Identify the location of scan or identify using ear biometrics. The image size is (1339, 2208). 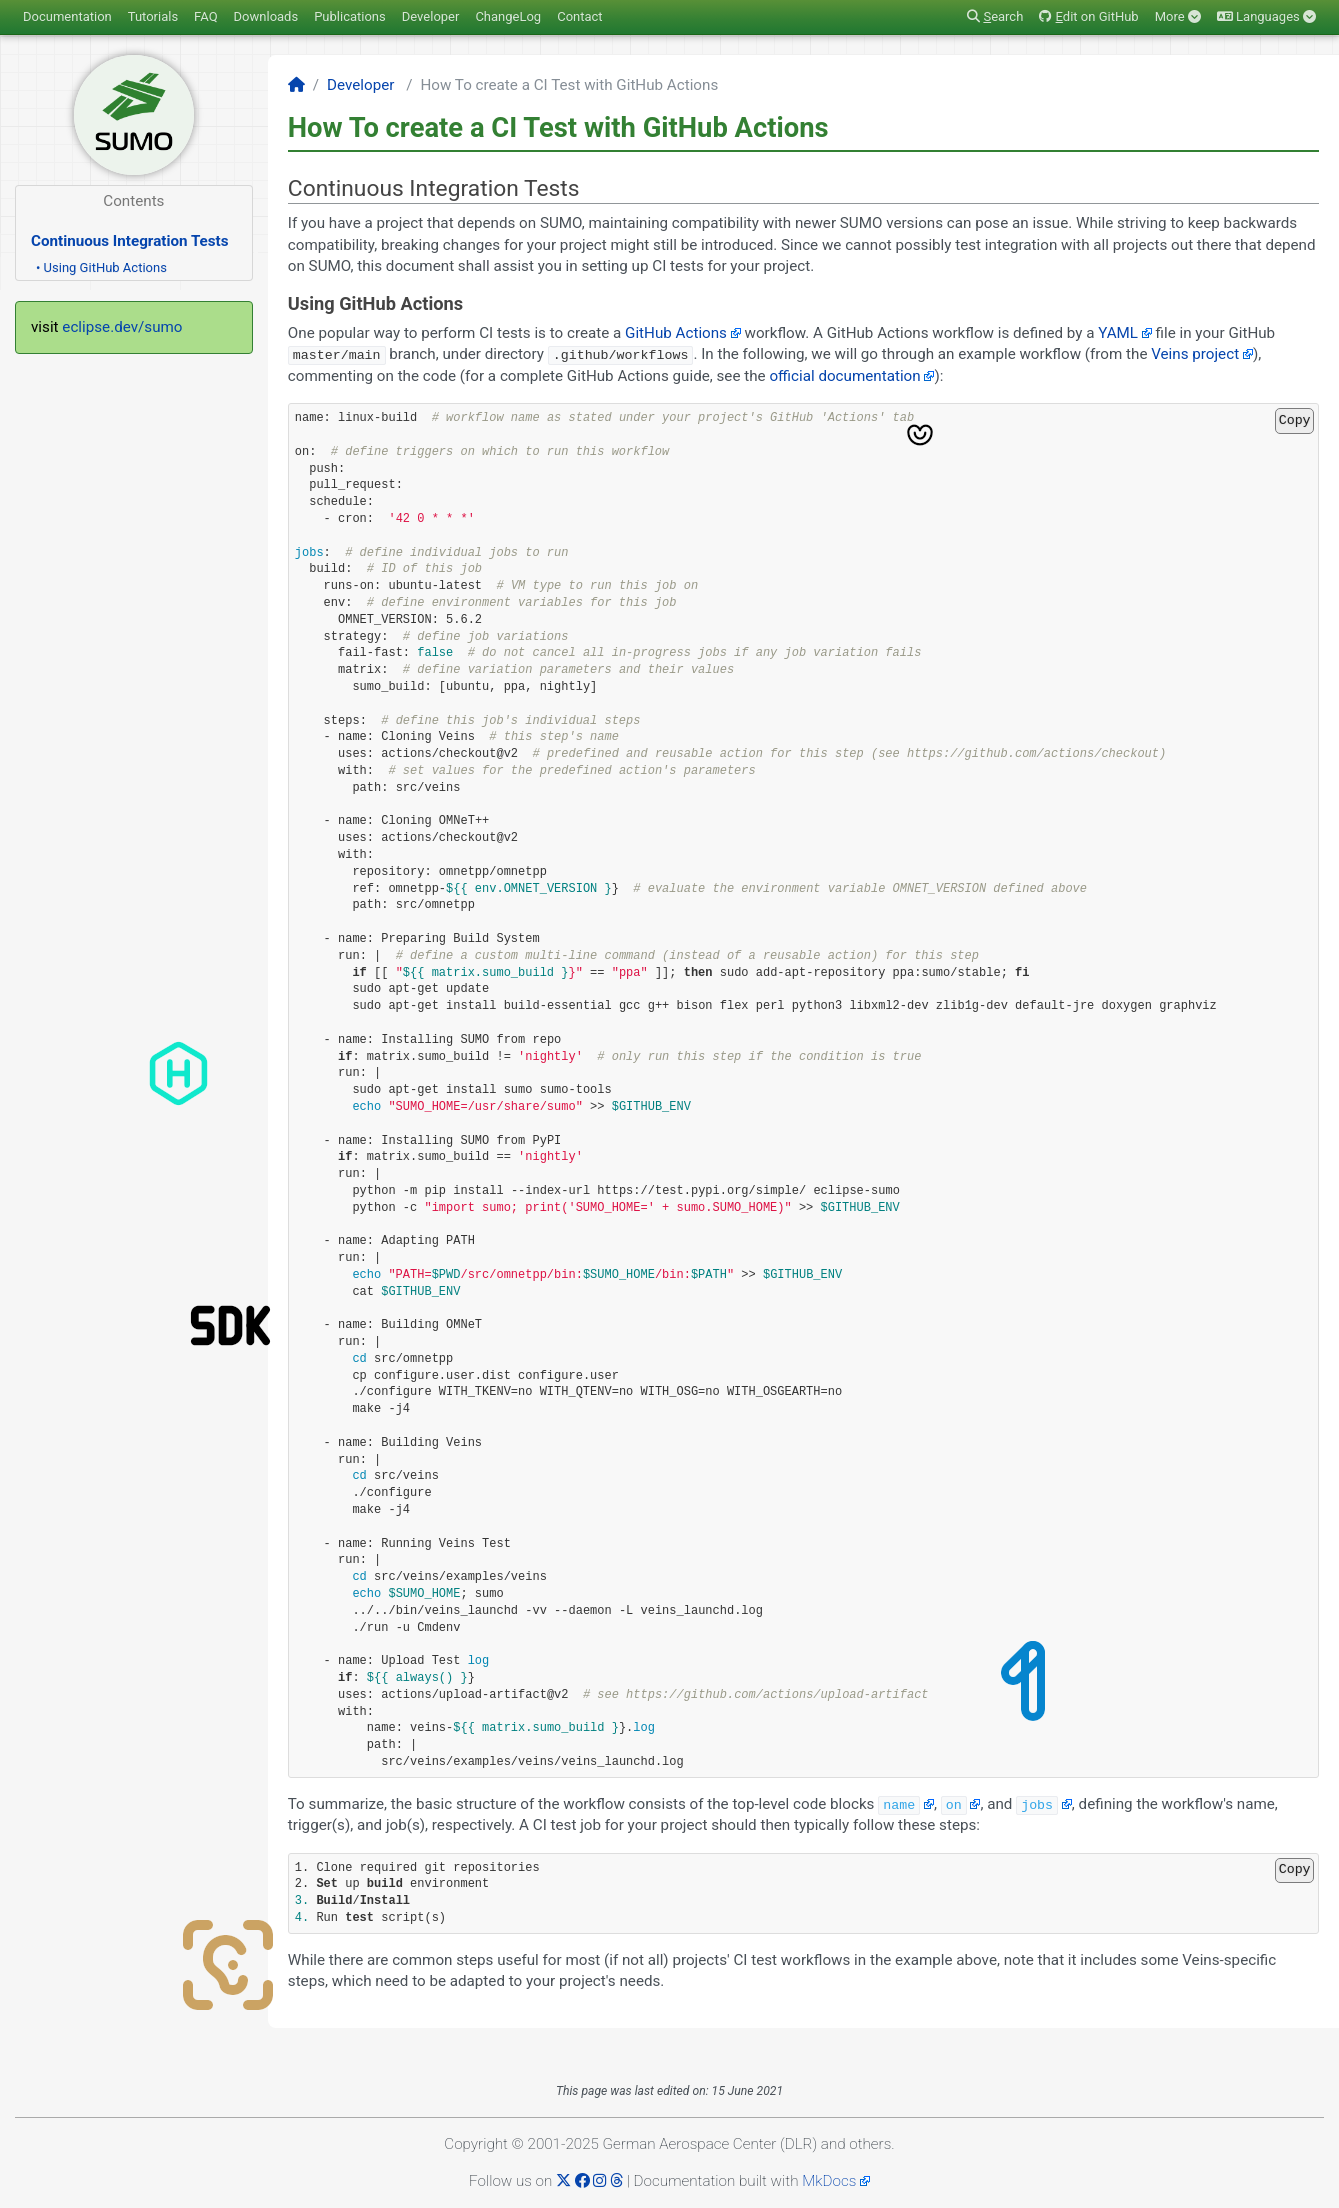
(228, 1965).